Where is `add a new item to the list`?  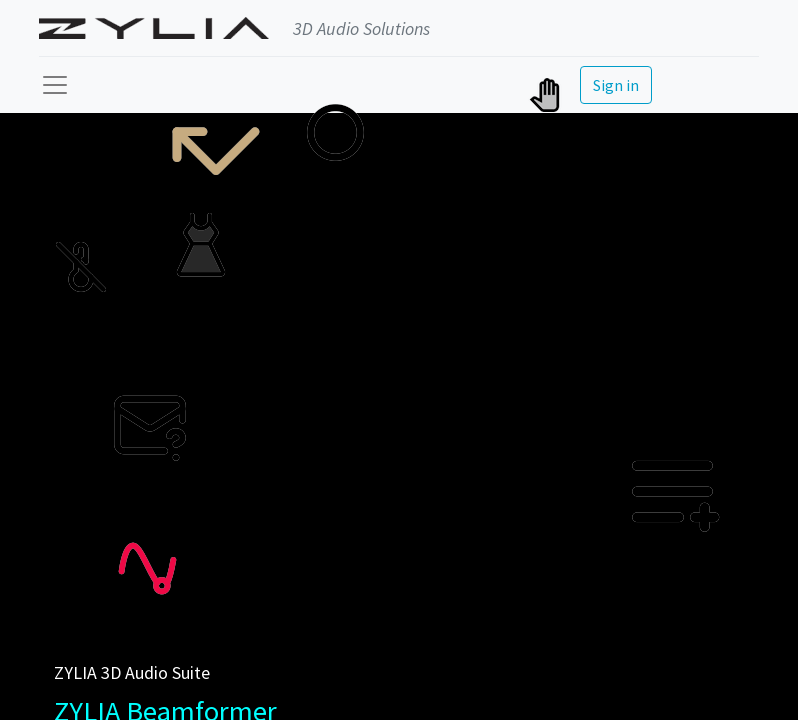
add a new item to the list is located at coordinates (672, 491).